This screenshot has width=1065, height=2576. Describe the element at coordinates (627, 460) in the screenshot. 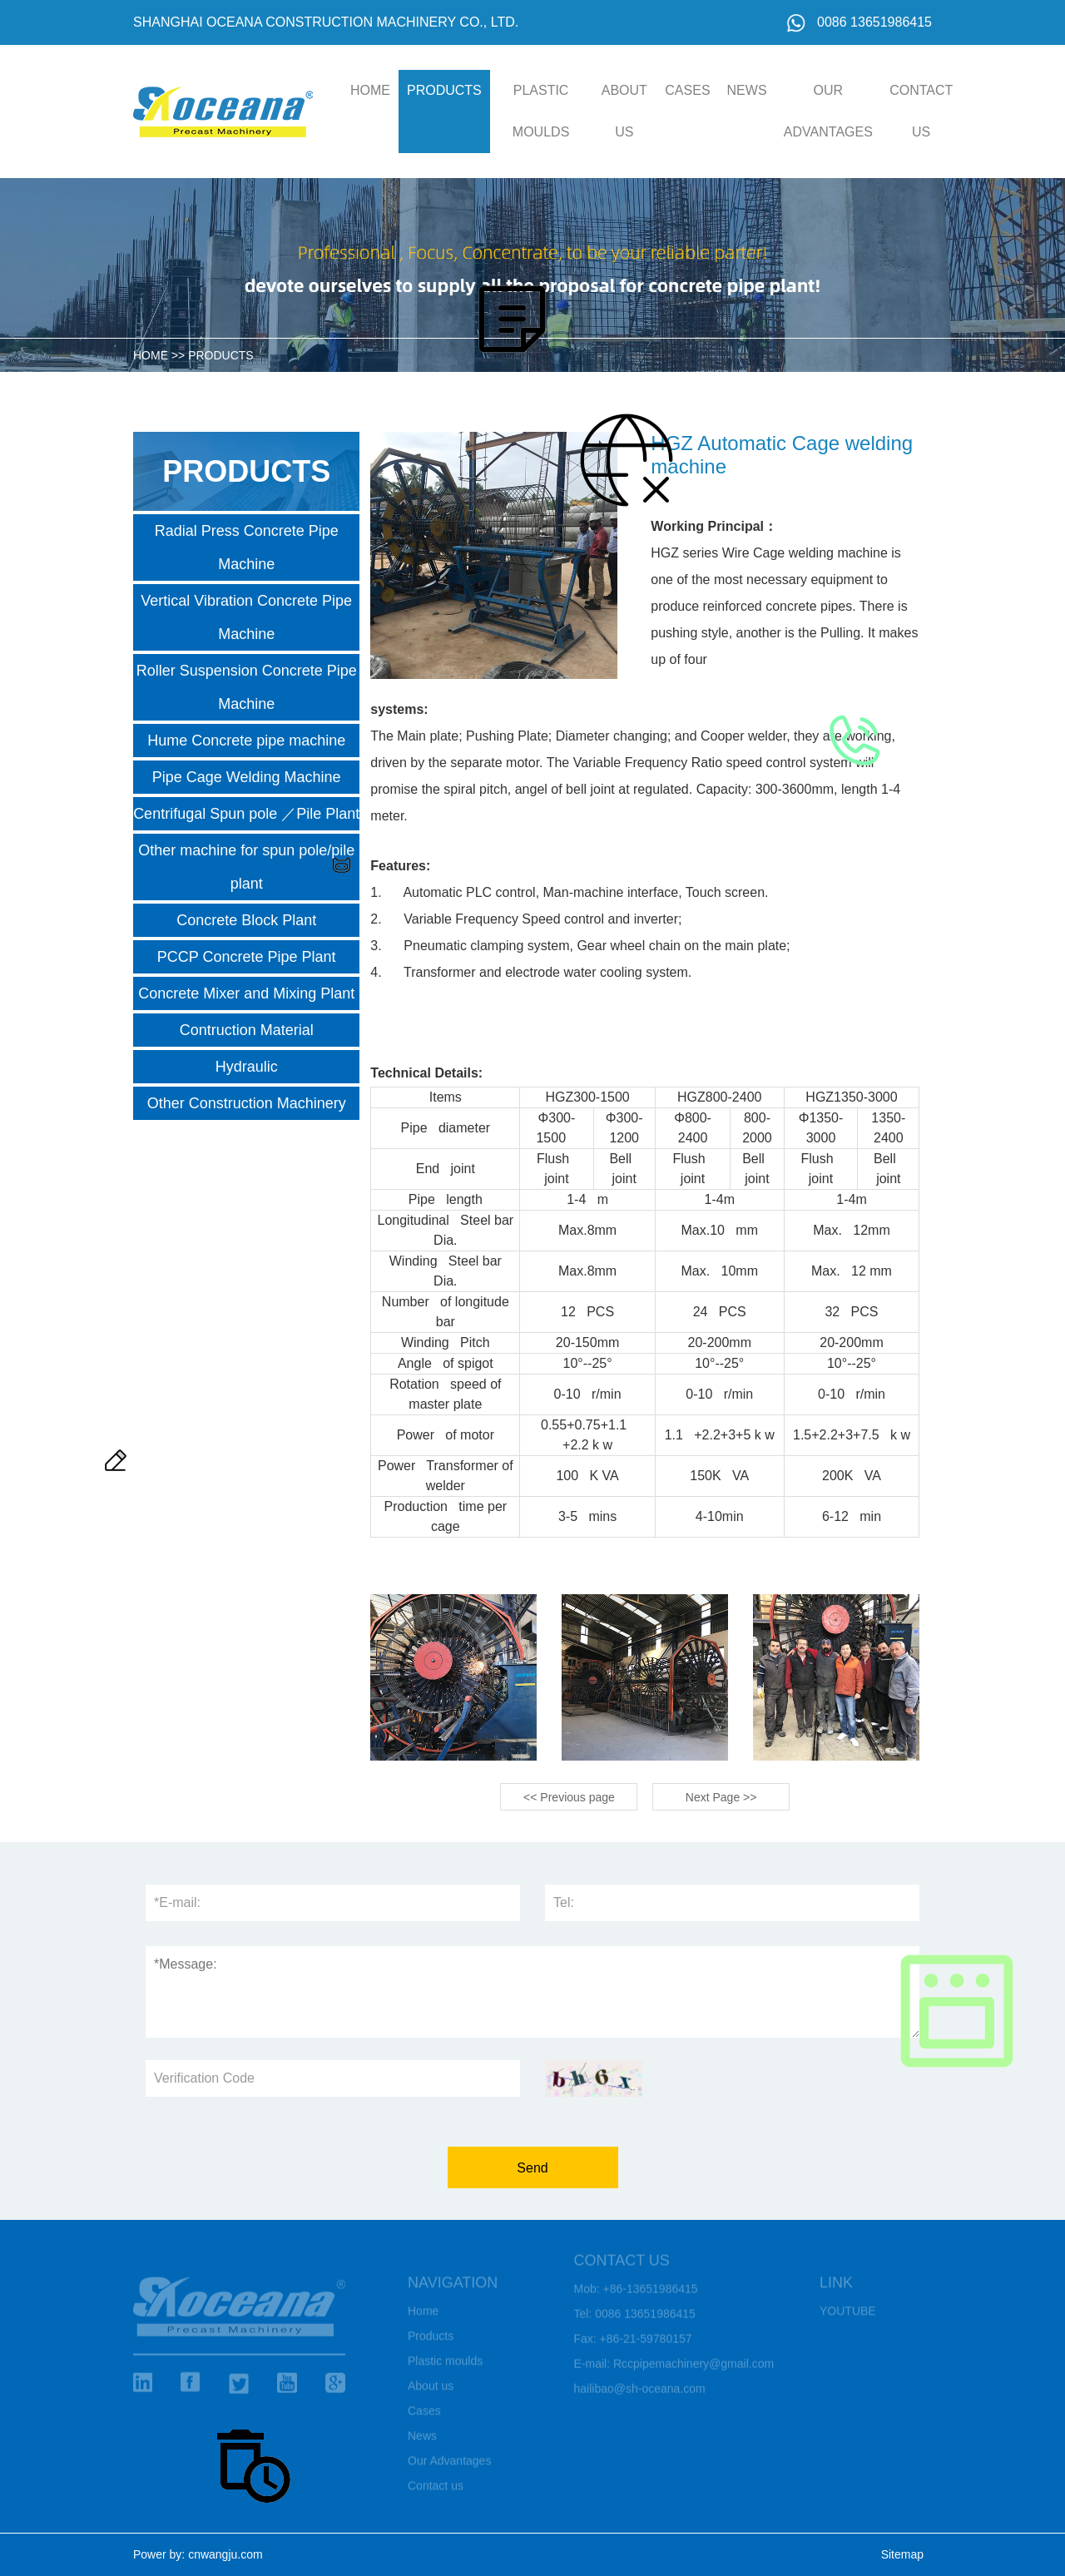

I see `no internet connection` at that location.